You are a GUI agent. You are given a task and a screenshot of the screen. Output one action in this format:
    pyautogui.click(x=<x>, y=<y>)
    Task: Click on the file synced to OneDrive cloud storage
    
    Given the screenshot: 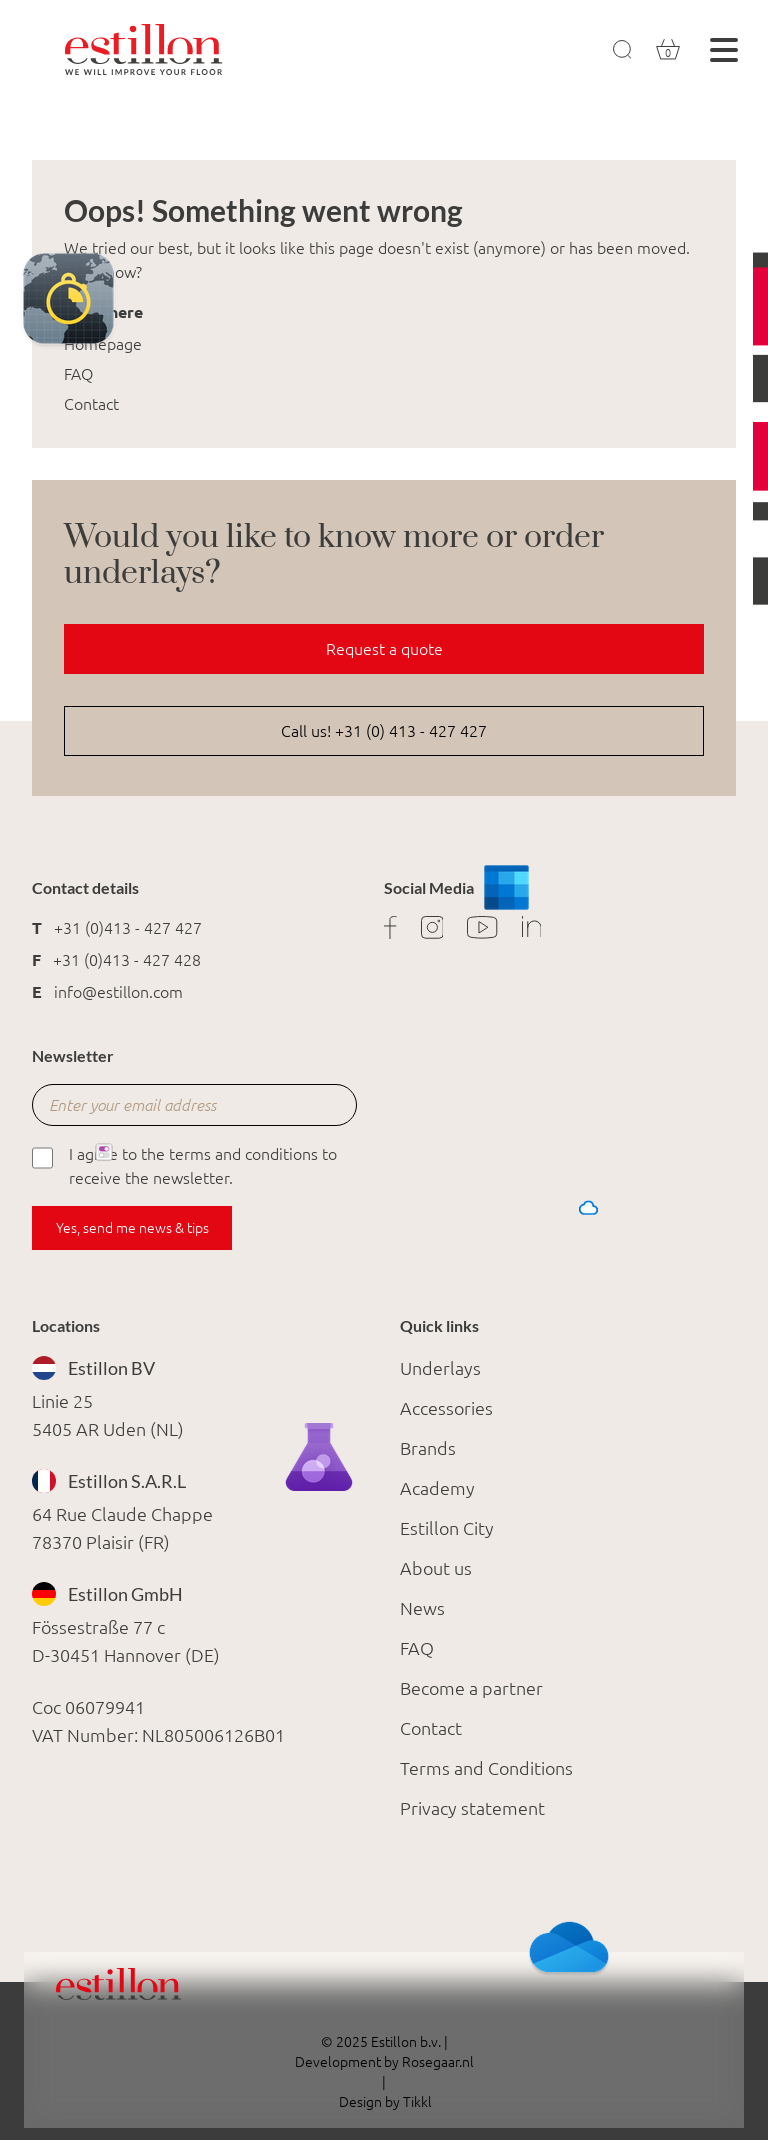 What is the action you would take?
    pyautogui.click(x=588, y=1208)
    